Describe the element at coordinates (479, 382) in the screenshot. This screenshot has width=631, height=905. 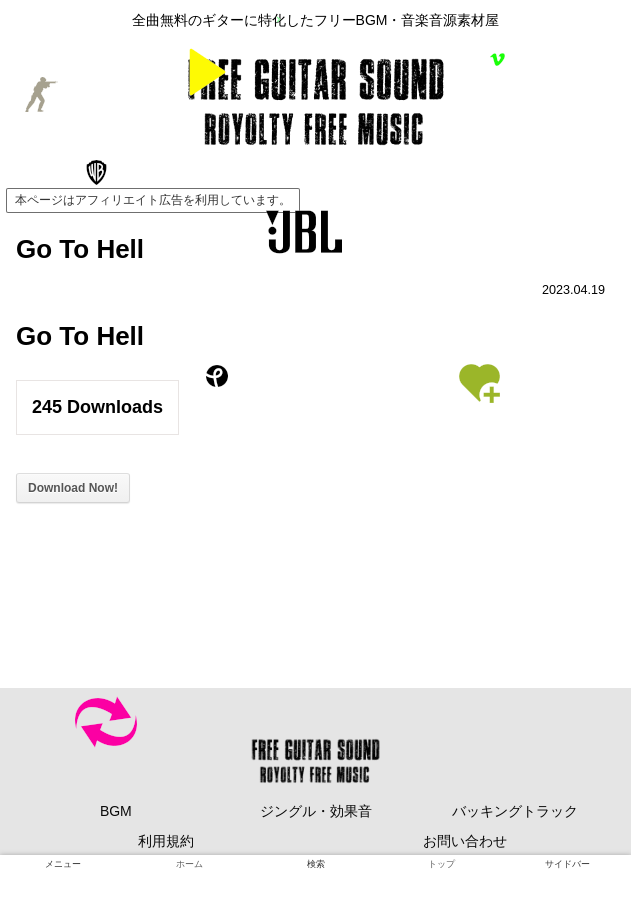
I see `add to favorites` at that location.